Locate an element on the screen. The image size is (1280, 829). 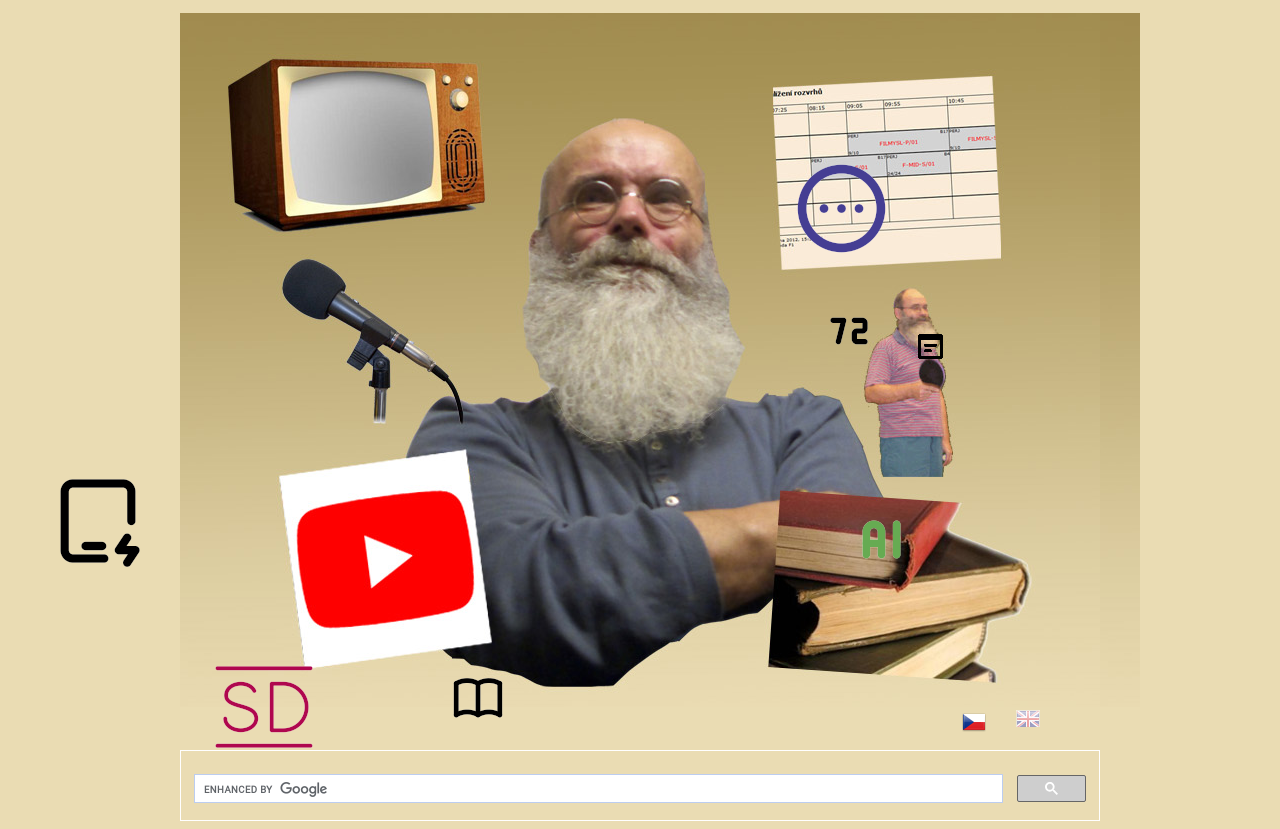
open more options menu is located at coordinates (841, 208).